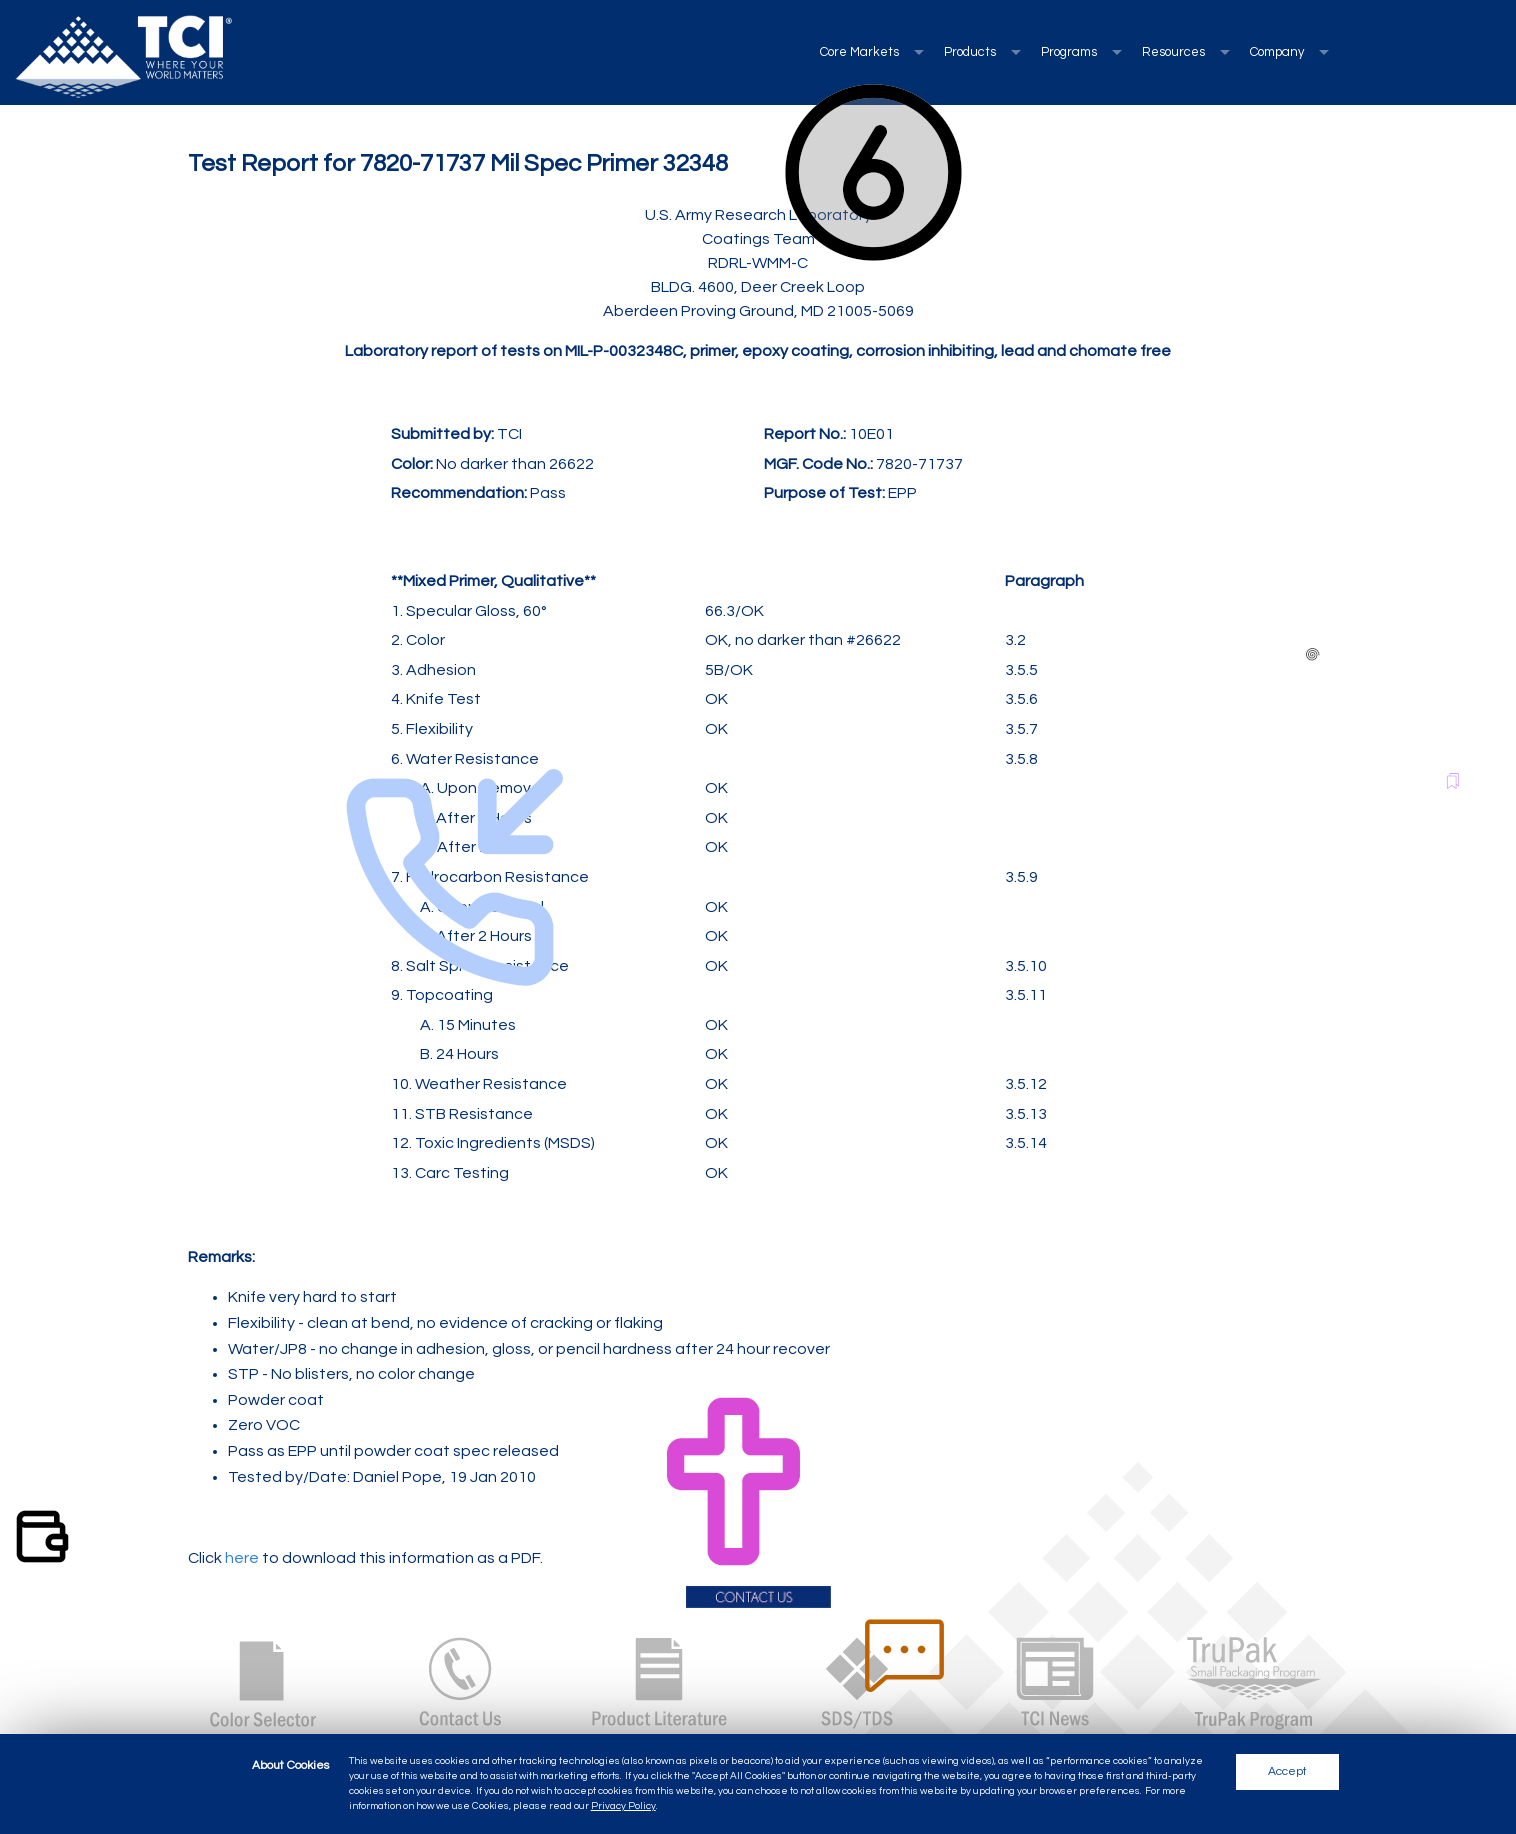  What do you see at coordinates (449, 882) in the screenshot?
I see `incoming call indicator` at bounding box center [449, 882].